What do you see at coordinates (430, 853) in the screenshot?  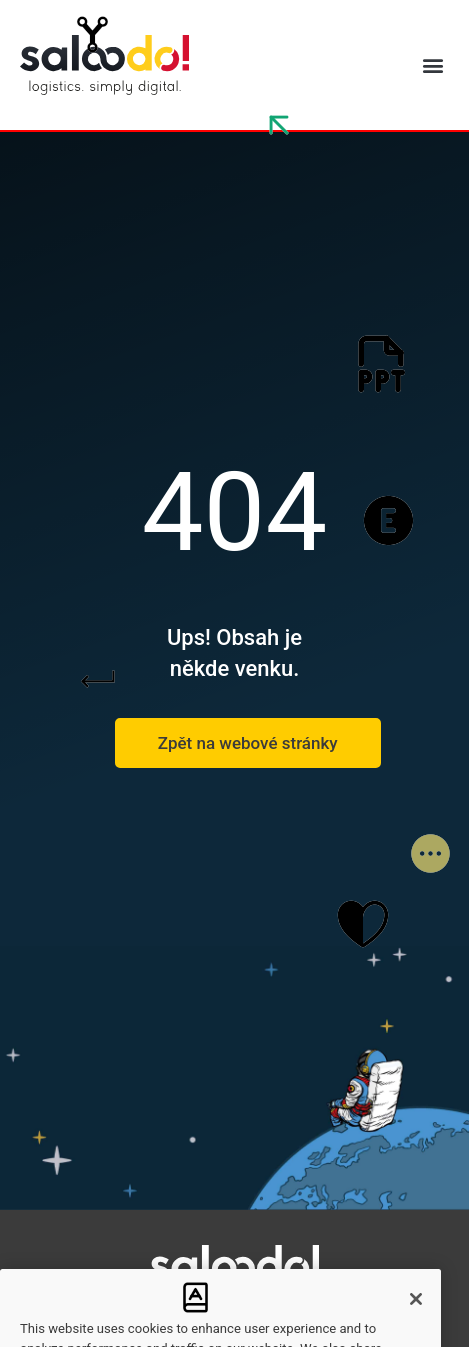 I see `access more options or actions` at bounding box center [430, 853].